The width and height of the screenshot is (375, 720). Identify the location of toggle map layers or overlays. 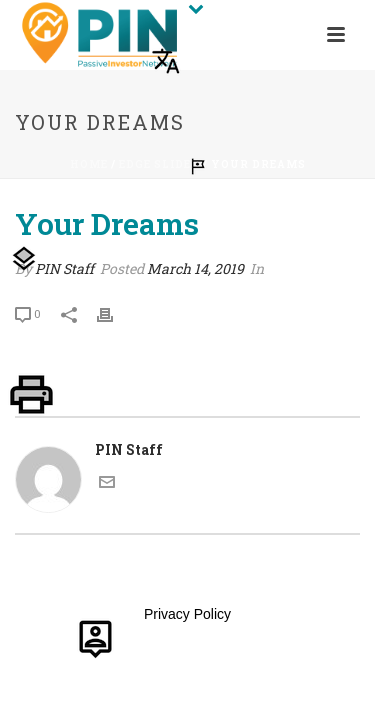
(24, 259).